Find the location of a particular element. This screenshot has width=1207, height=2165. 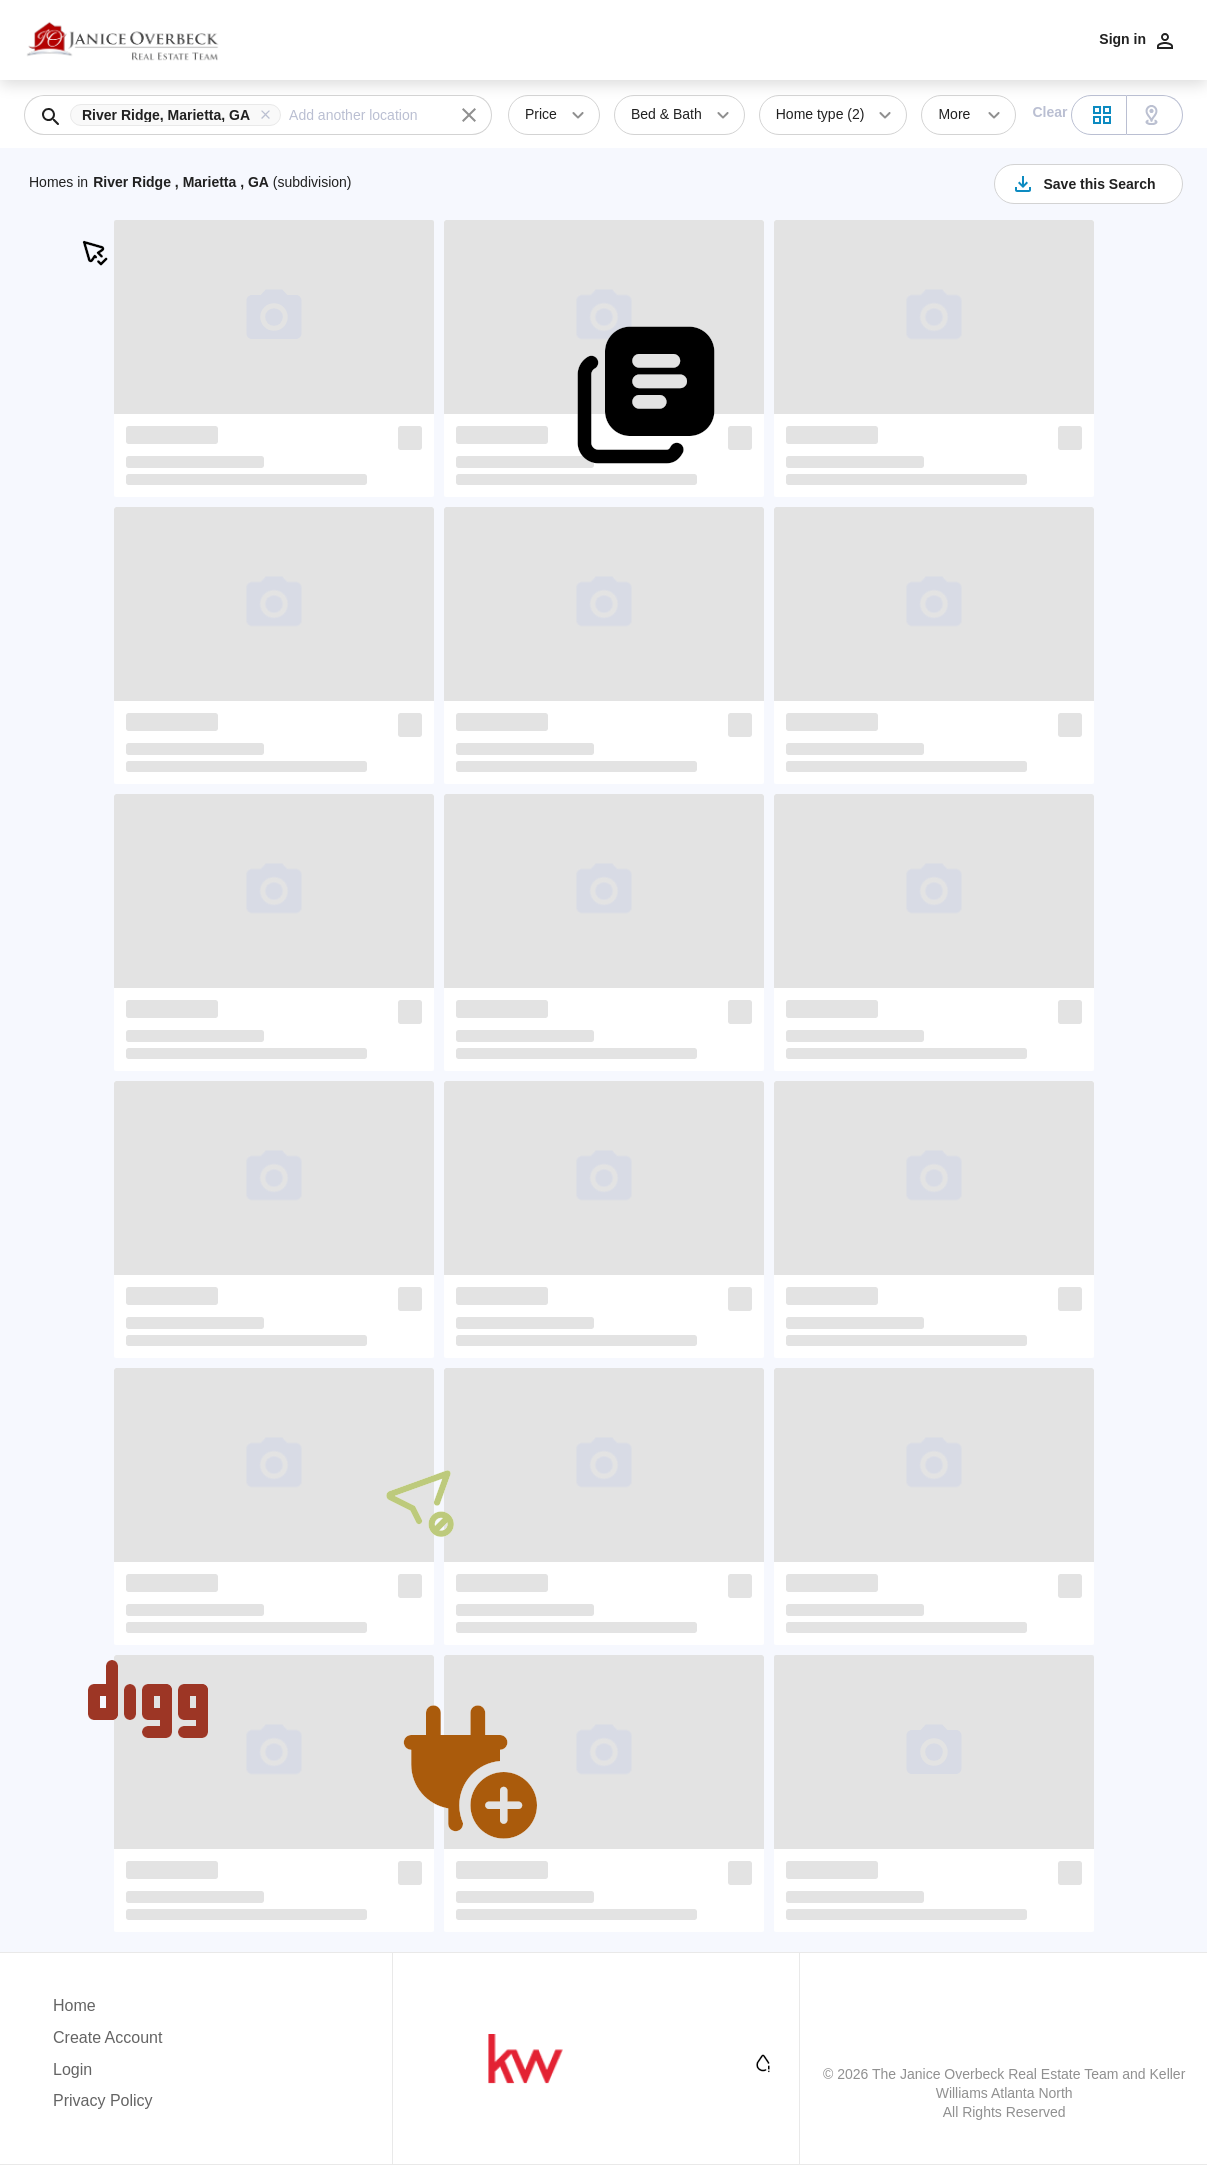

add a new power connection or device is located at coordinates (463, 1772).